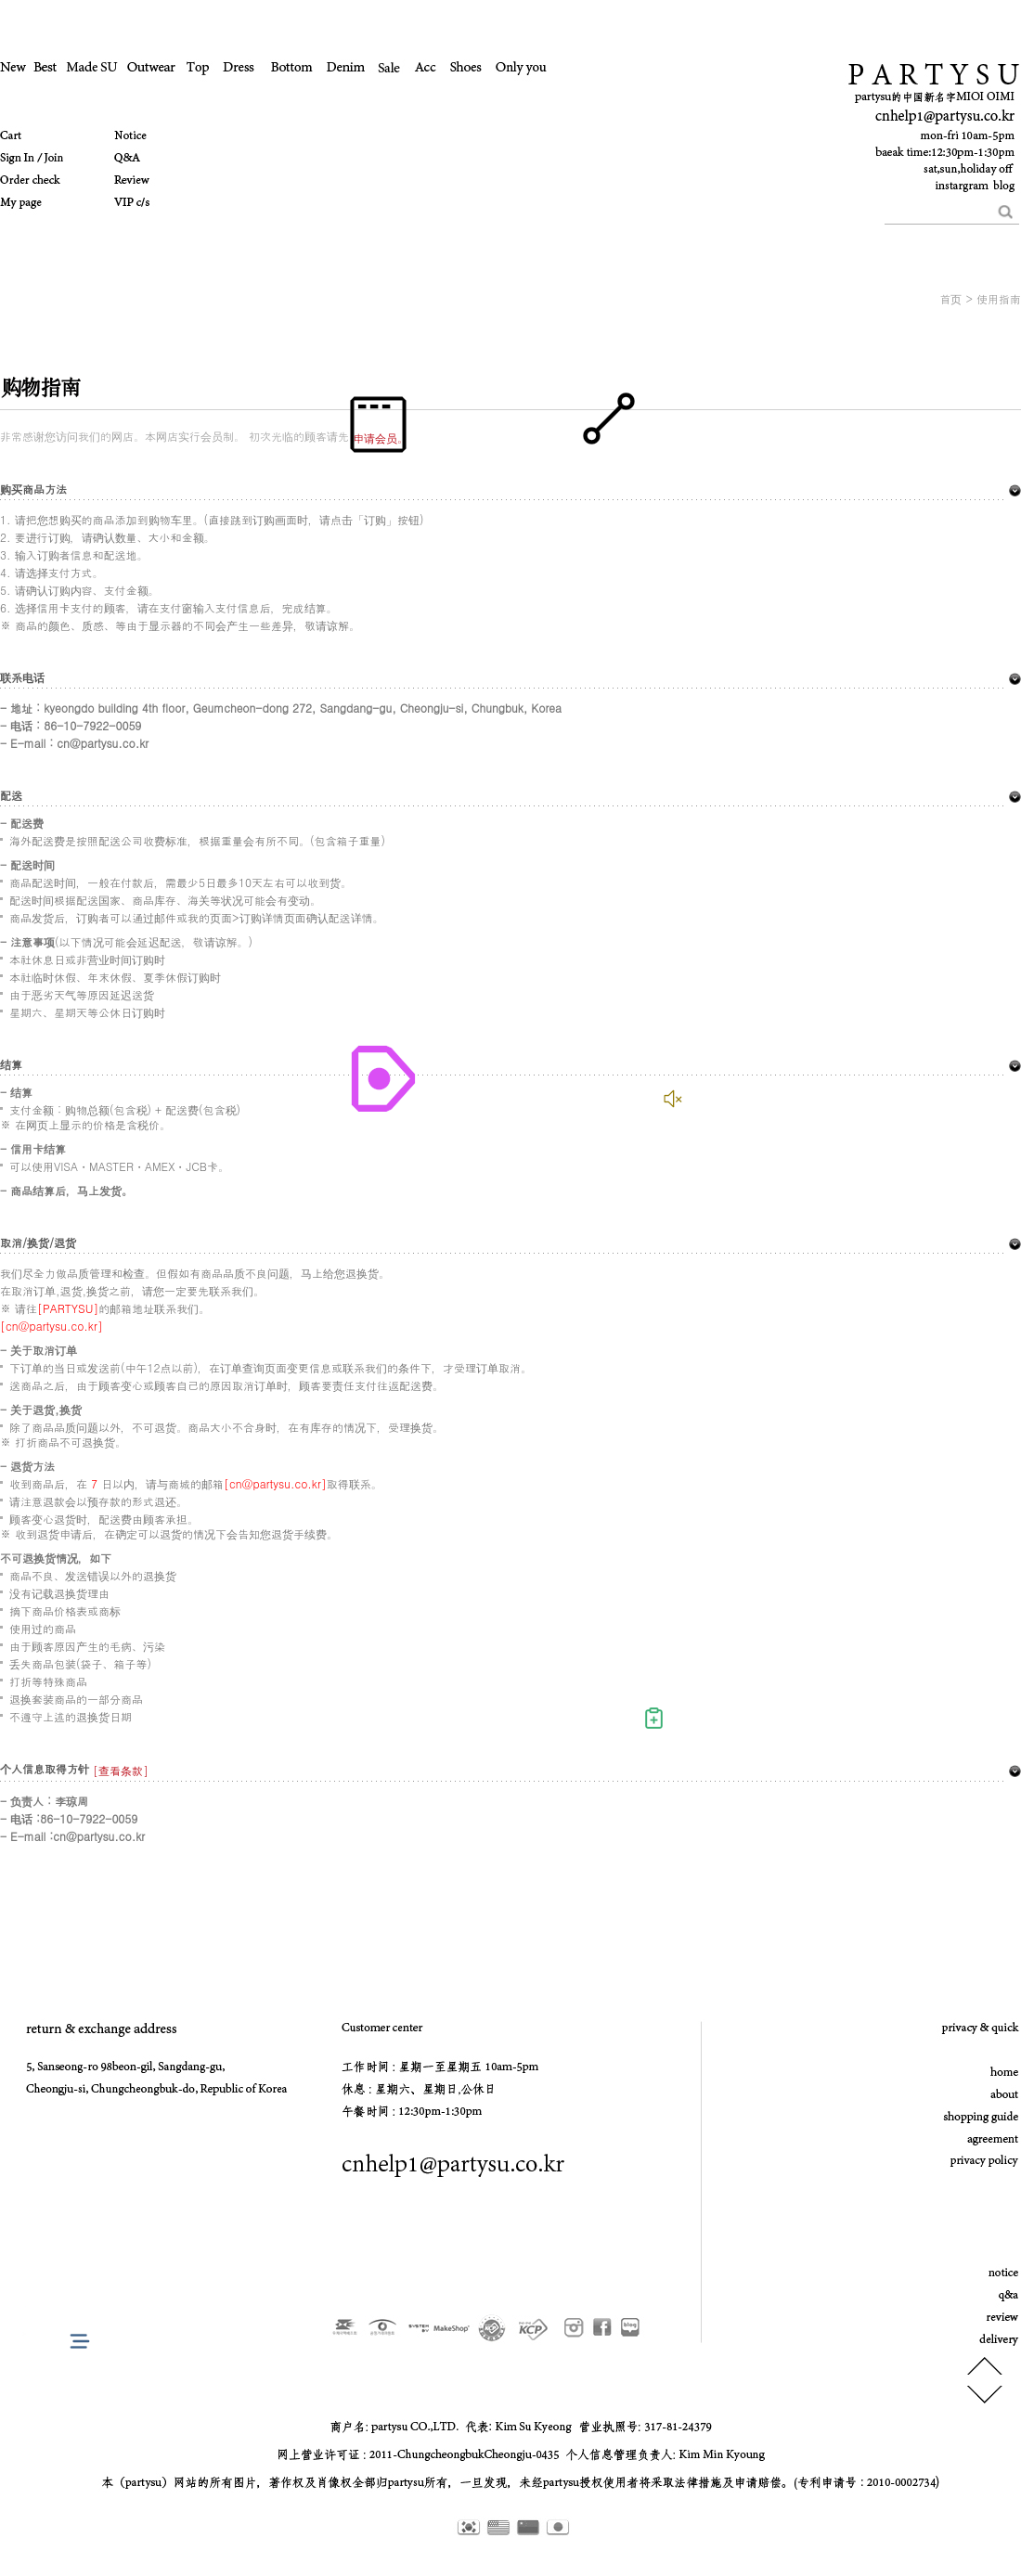 This screenshot has height=2576, width=1021. I want to click on draw a line between two points, so click(609, 419).